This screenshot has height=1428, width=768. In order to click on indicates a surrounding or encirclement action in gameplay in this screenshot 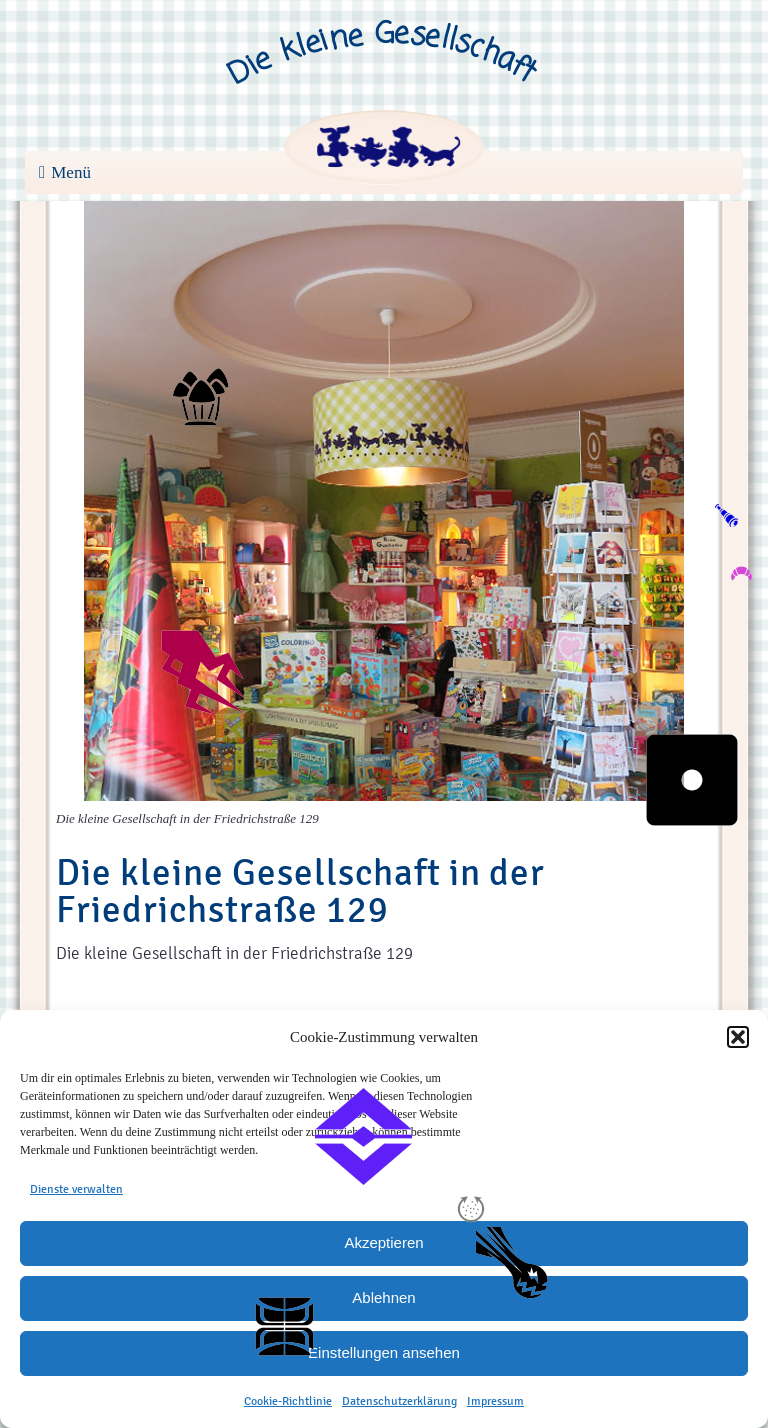, I will do `click(471, 1209)`.